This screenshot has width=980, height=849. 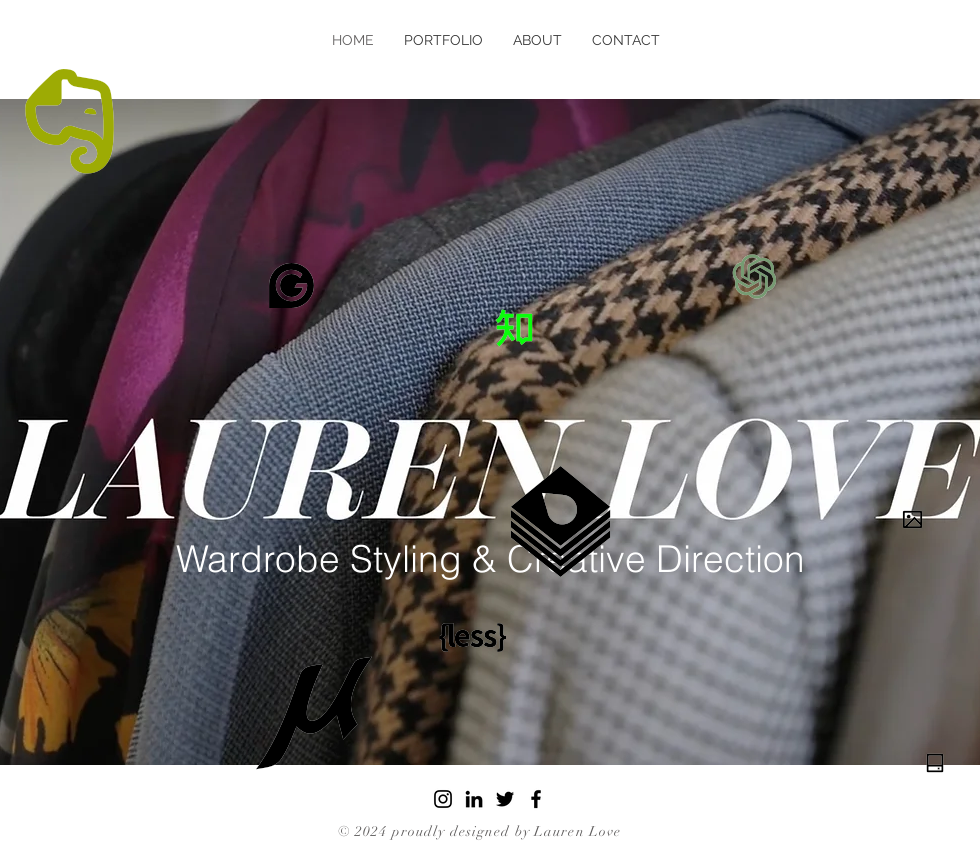 I want to click on access storage or hard drive settings, so click(x=935, y=763).